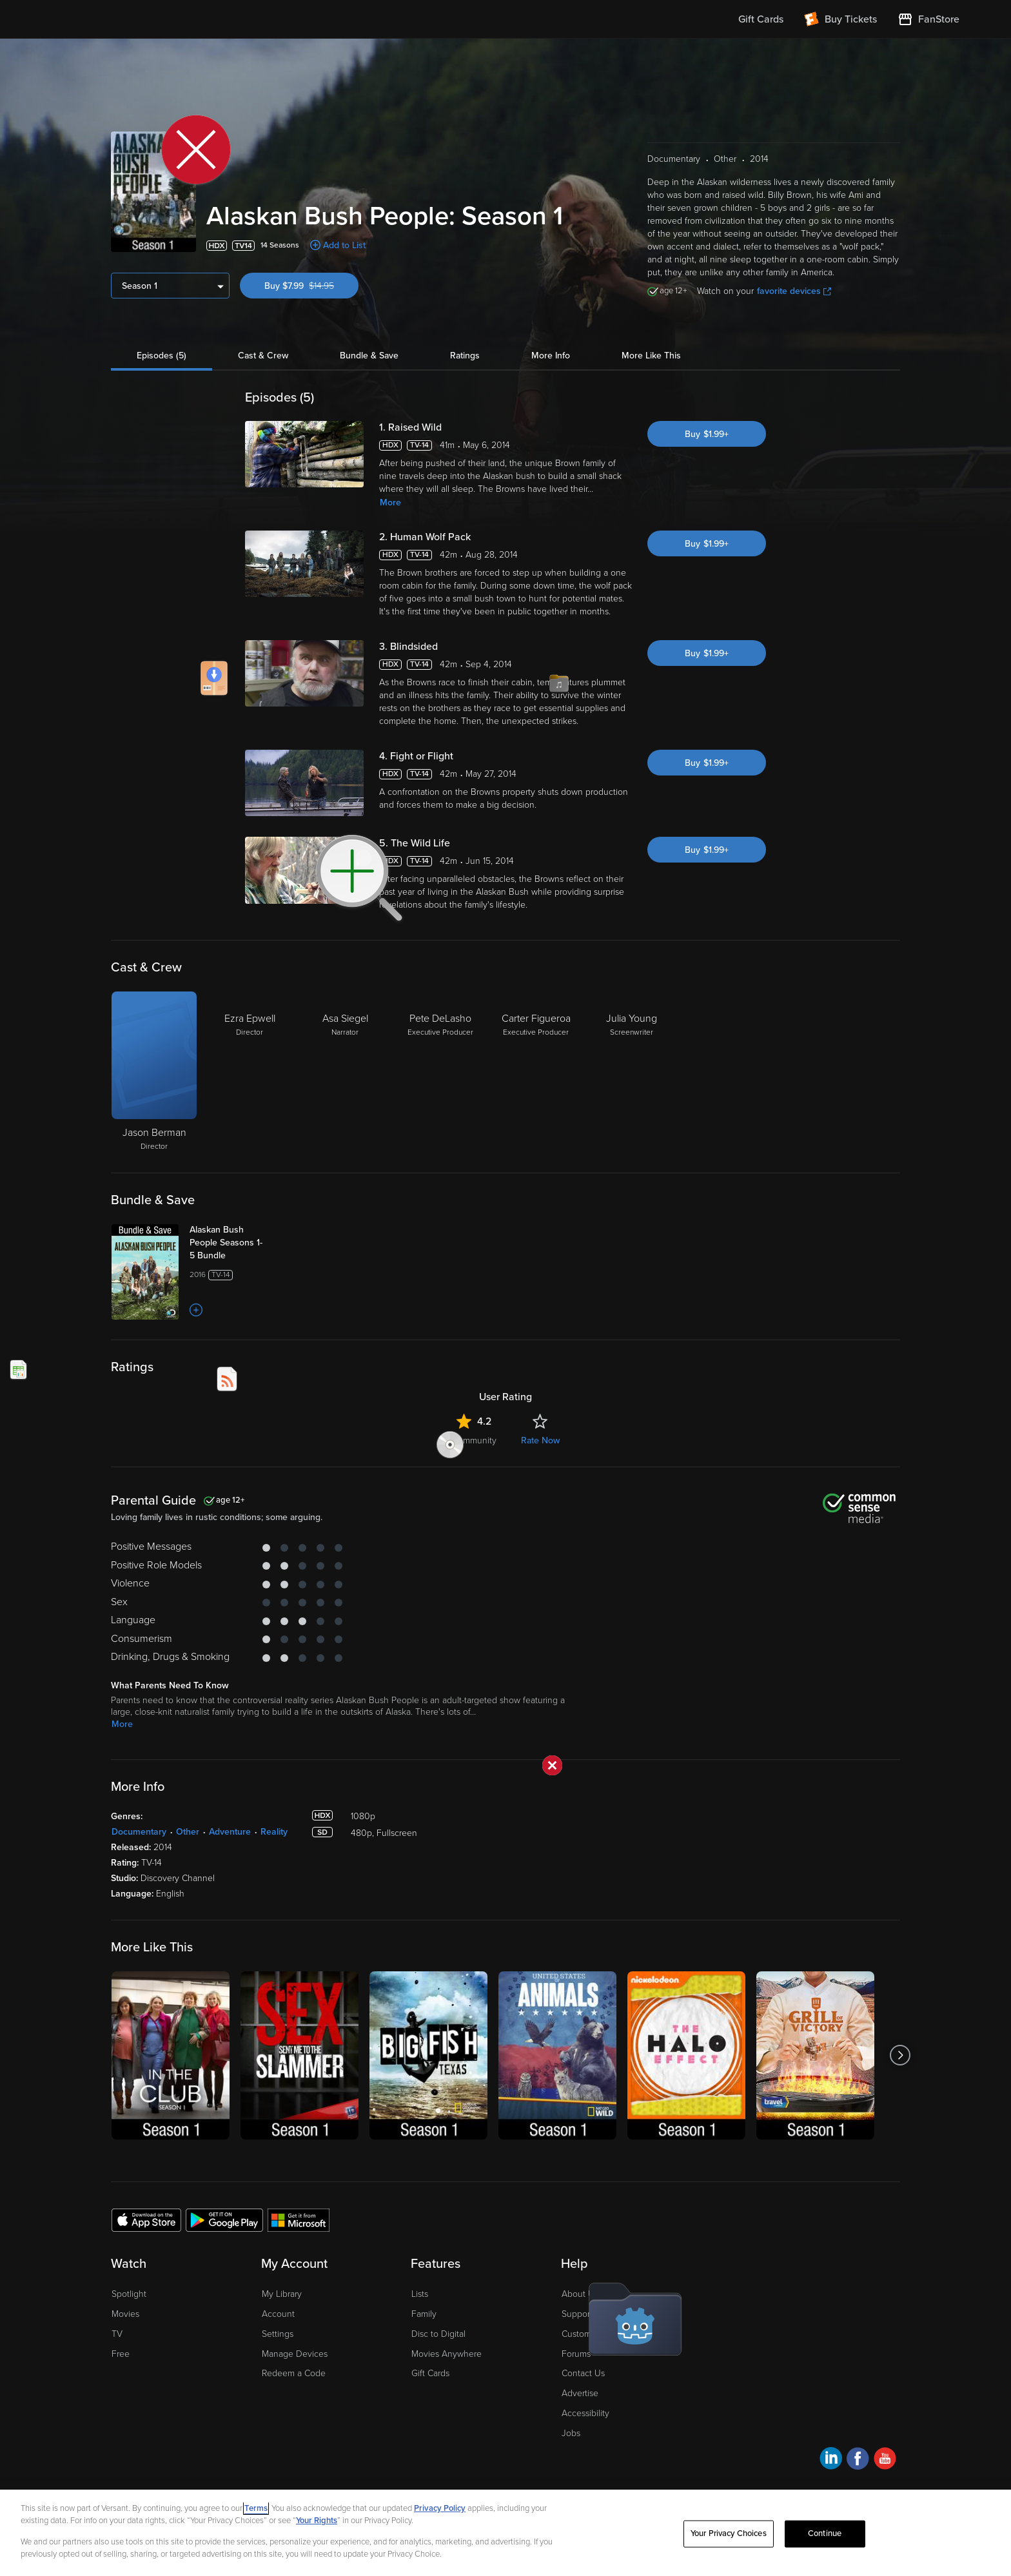 This screenshot has height=2576, width=1011. I want to click on indicates a blank DVD-R disc ready for burning, so click(450, 1445).